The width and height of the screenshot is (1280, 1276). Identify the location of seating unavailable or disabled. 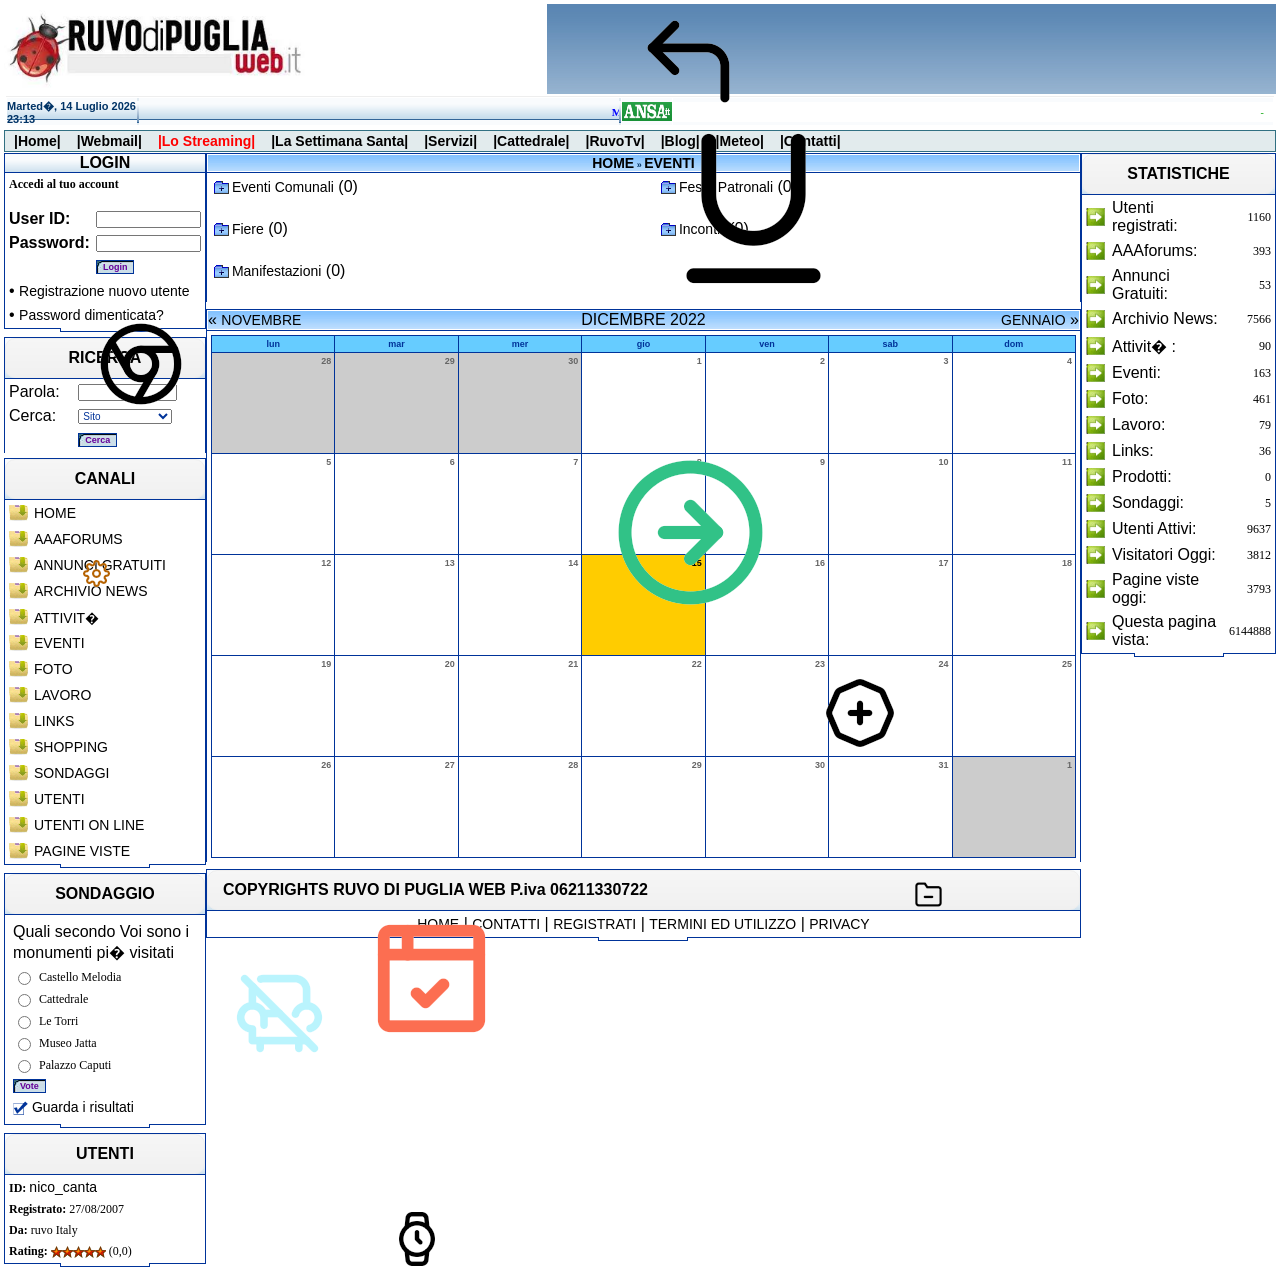
(279, 1013).